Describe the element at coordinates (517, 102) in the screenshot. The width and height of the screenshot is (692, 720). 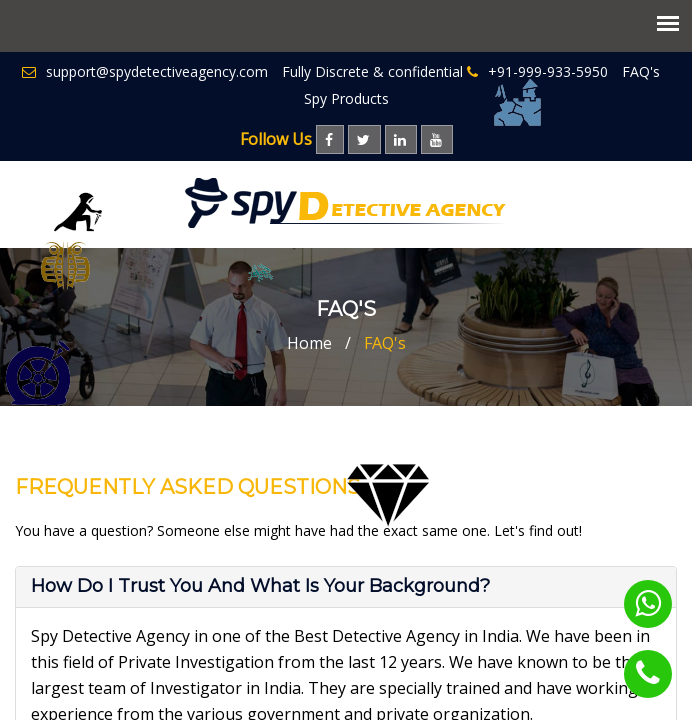
I see `indicates a destroyed or damaged structure in a game` at that location.